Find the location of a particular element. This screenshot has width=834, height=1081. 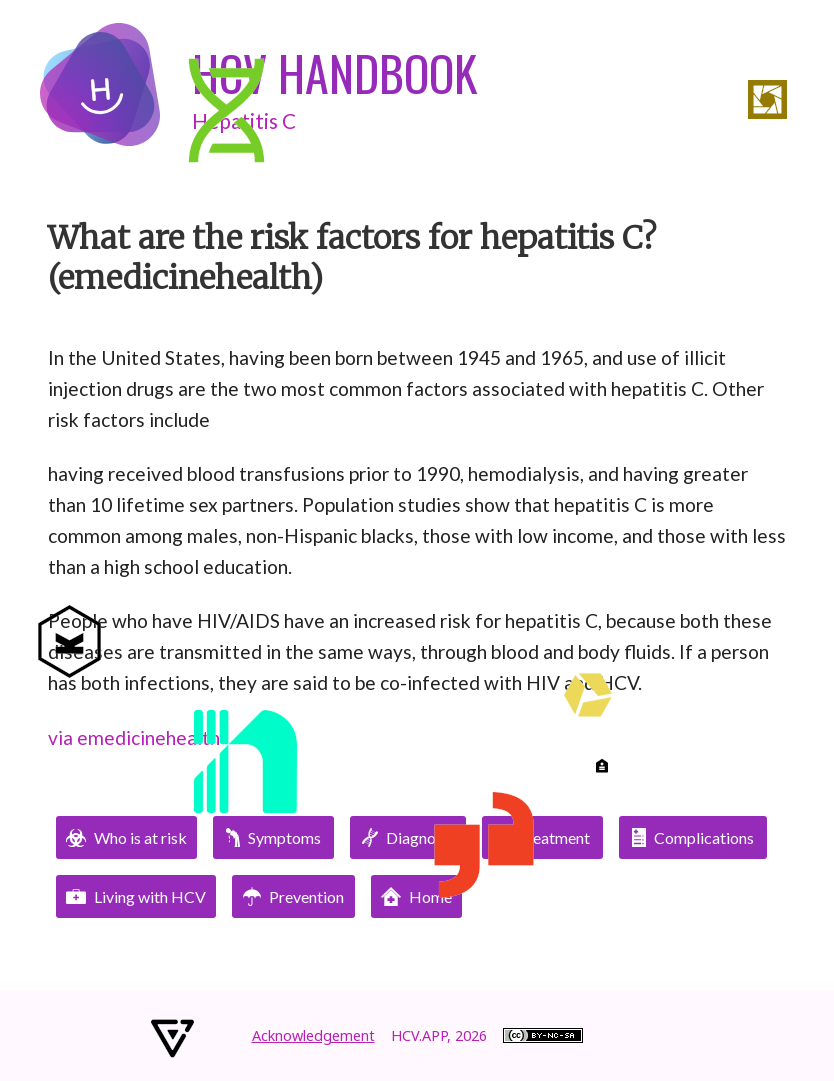

access genetics or DNA-related information is located at coordinates (226, 110).